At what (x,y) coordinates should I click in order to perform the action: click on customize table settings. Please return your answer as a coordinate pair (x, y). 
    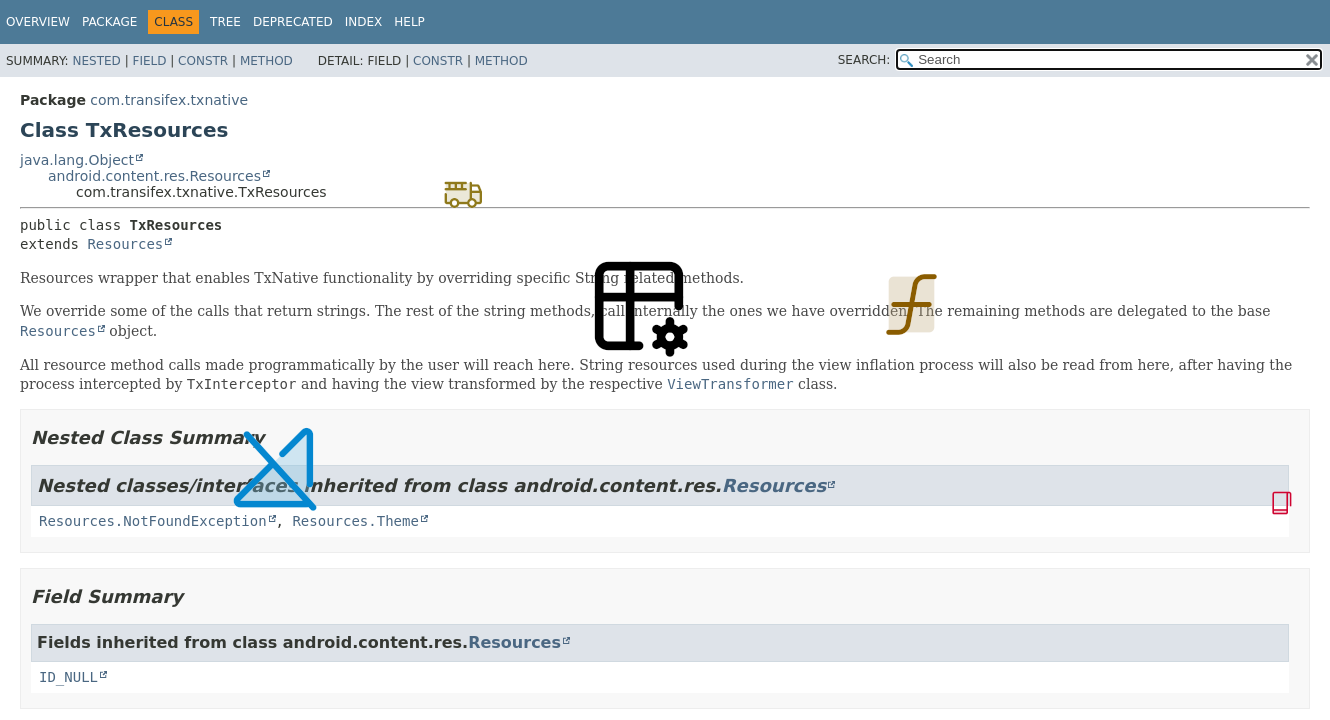
    Looking at the image, I should click on (639, 306).